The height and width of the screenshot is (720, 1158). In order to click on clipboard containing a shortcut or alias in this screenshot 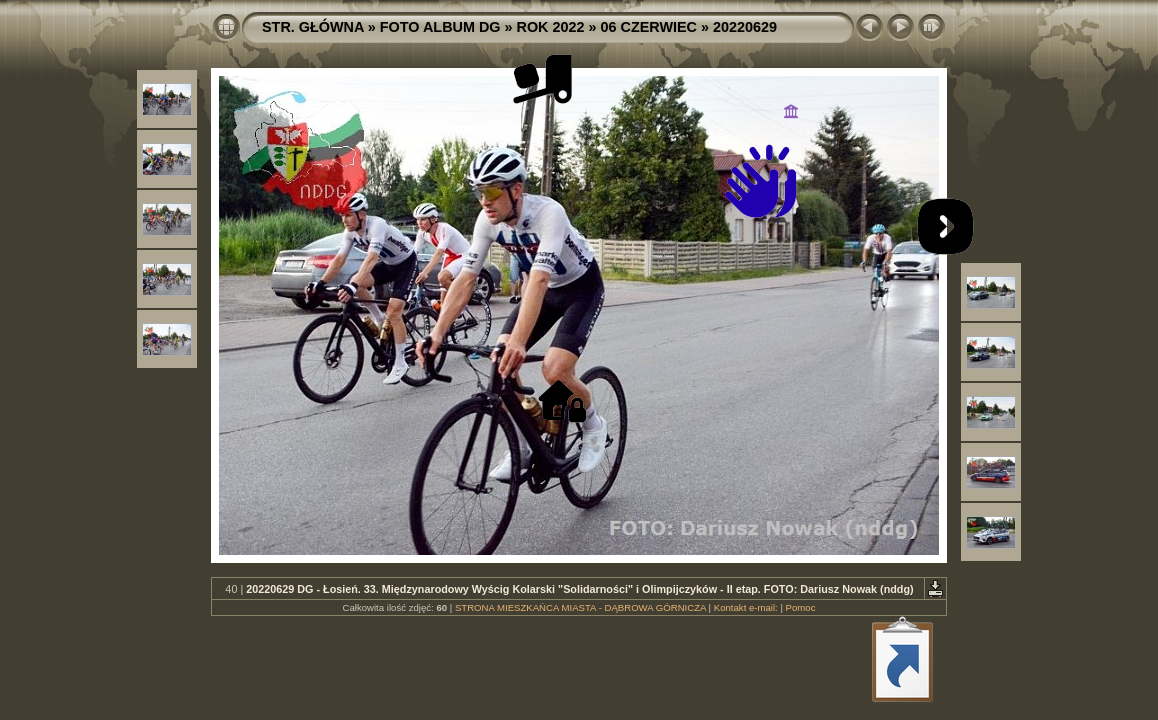, I will do `click(902, 659)`.